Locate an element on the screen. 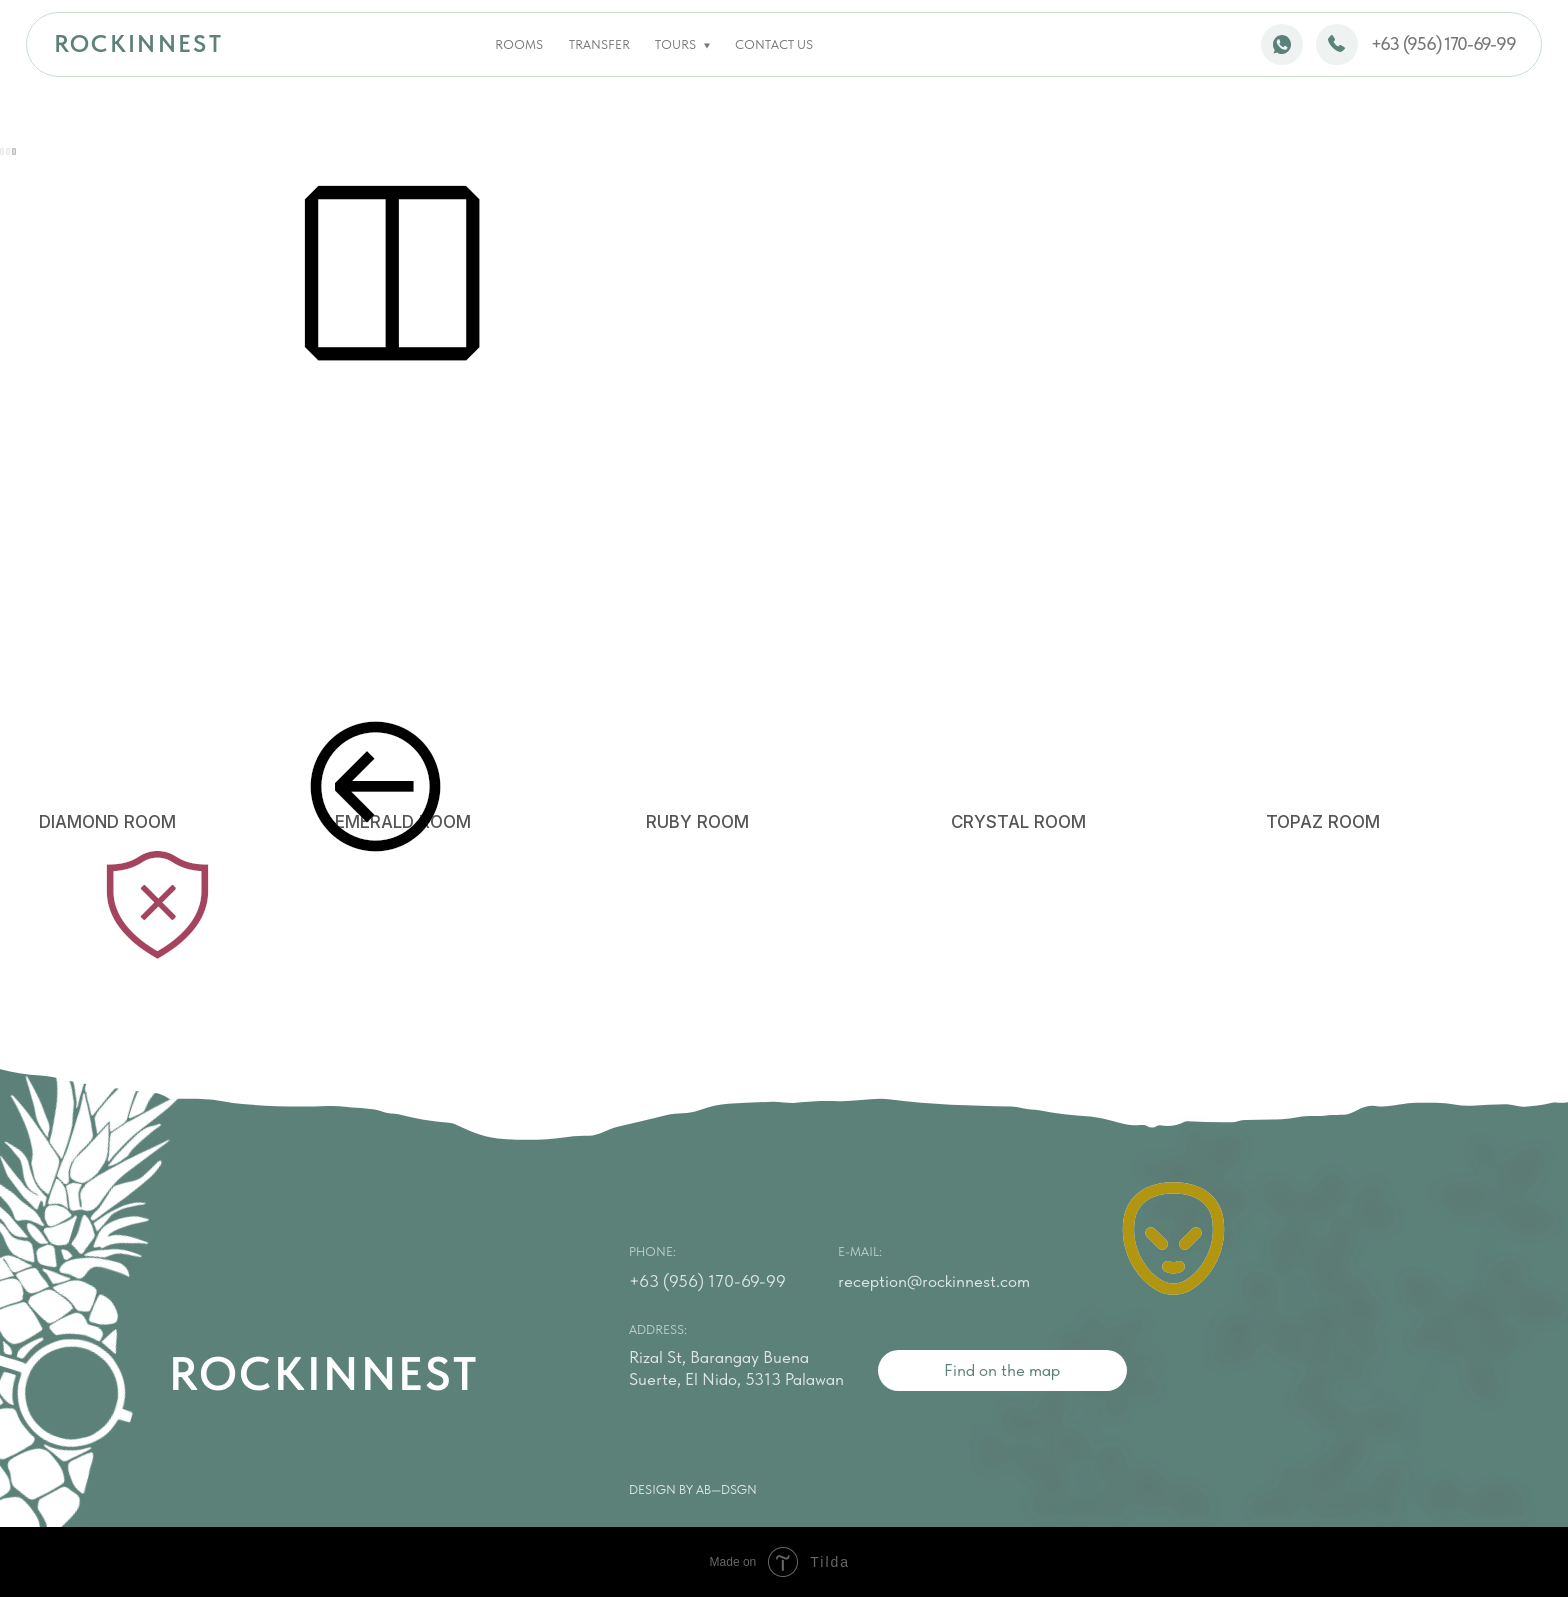  indicates sci-fi or extraterrestrial content is located at coordinates (1173, 1238).